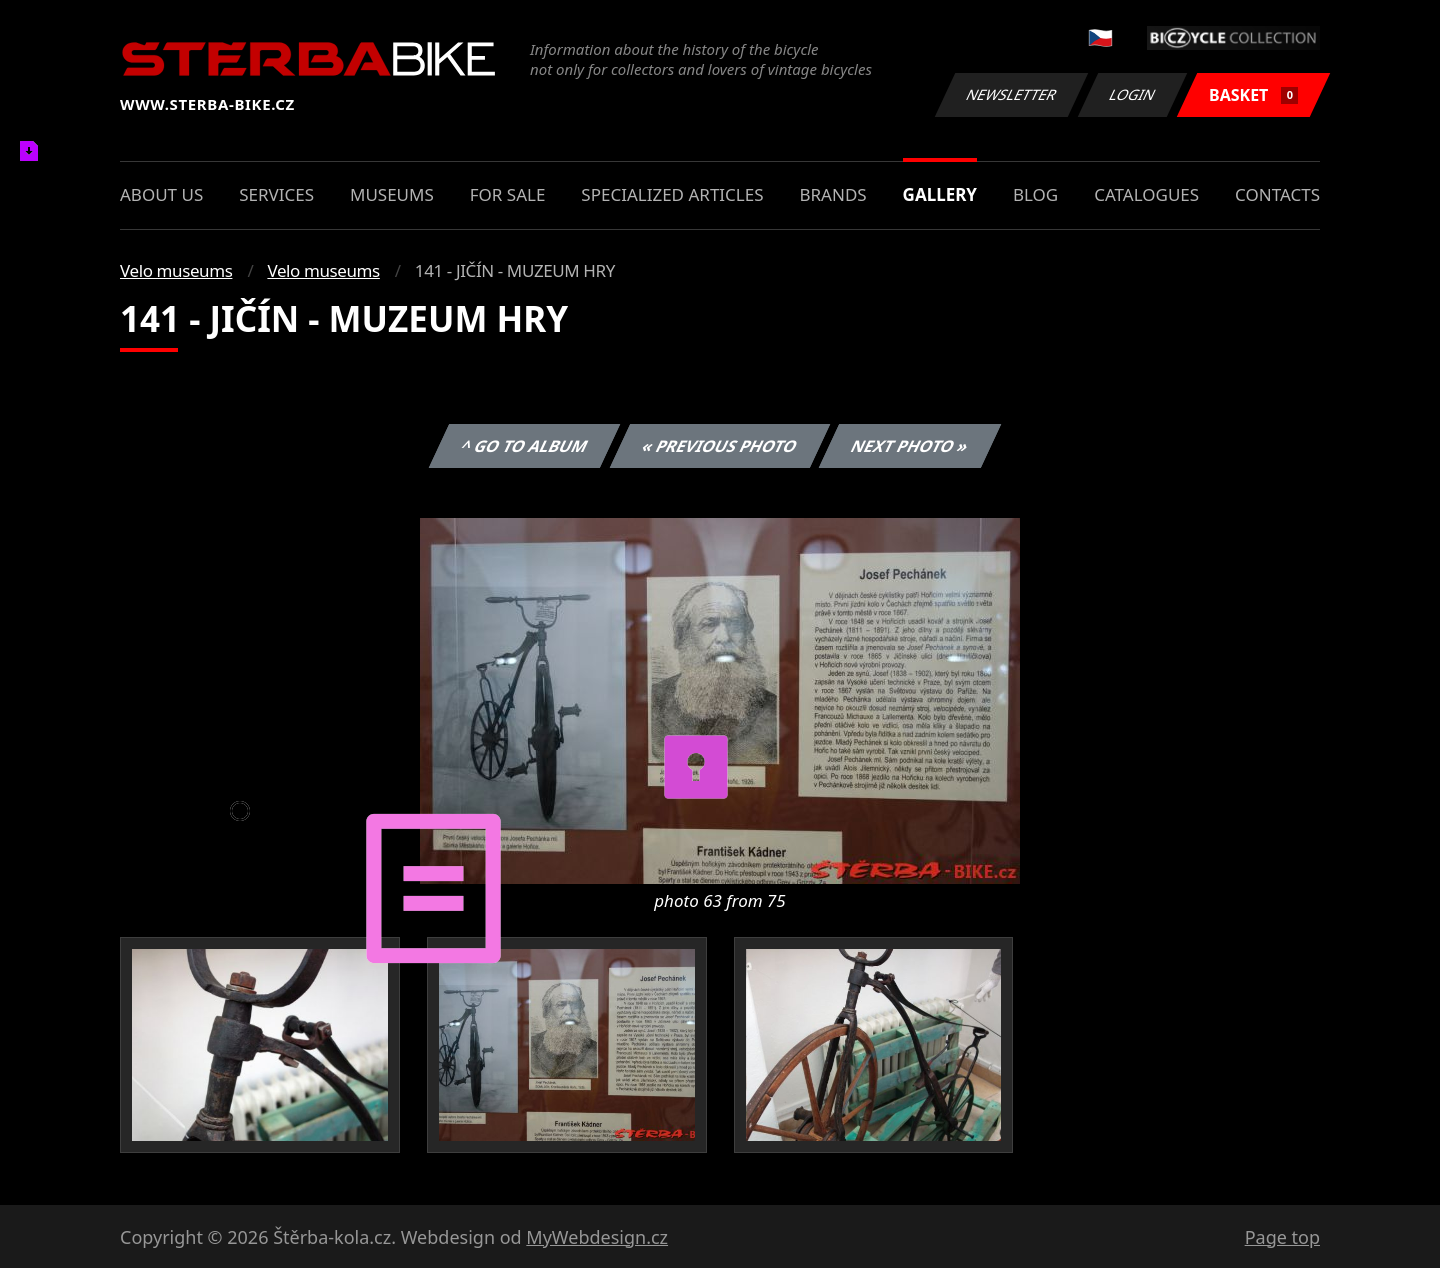 The height and width of the screenshot is (1268, 1440). Describe the element at coordinates (29, 151) in the screenshot. I see `download this file` at that location.